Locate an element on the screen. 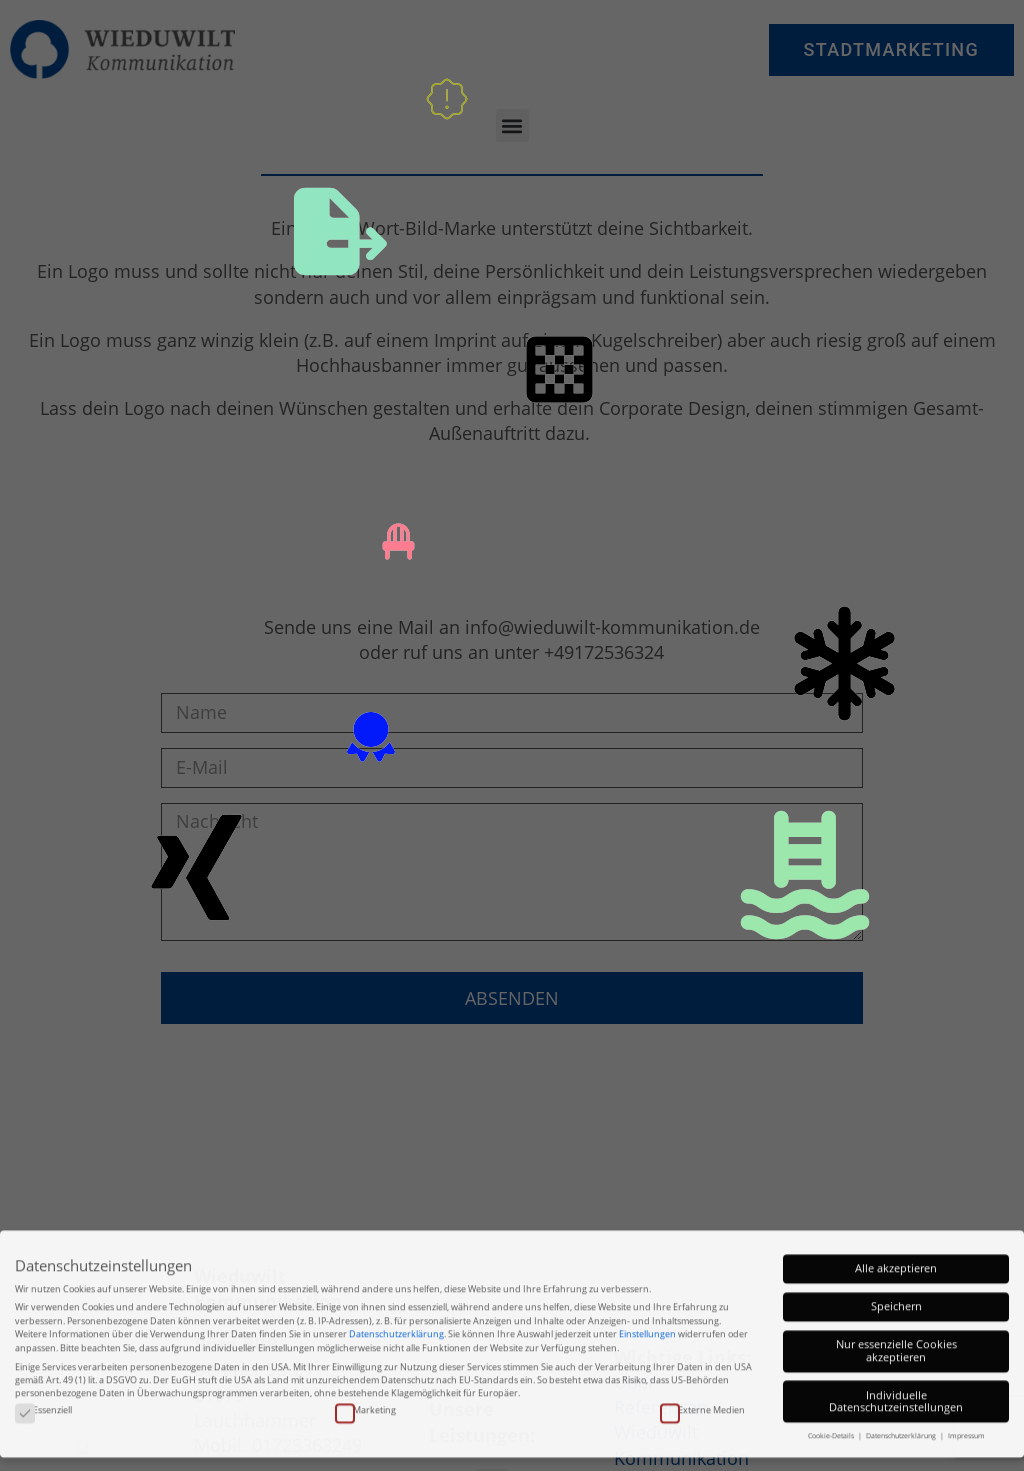 The height and width of the screenshot is (1471, 1024). indicates a warning or important notice is located at coordinates (447, 99).